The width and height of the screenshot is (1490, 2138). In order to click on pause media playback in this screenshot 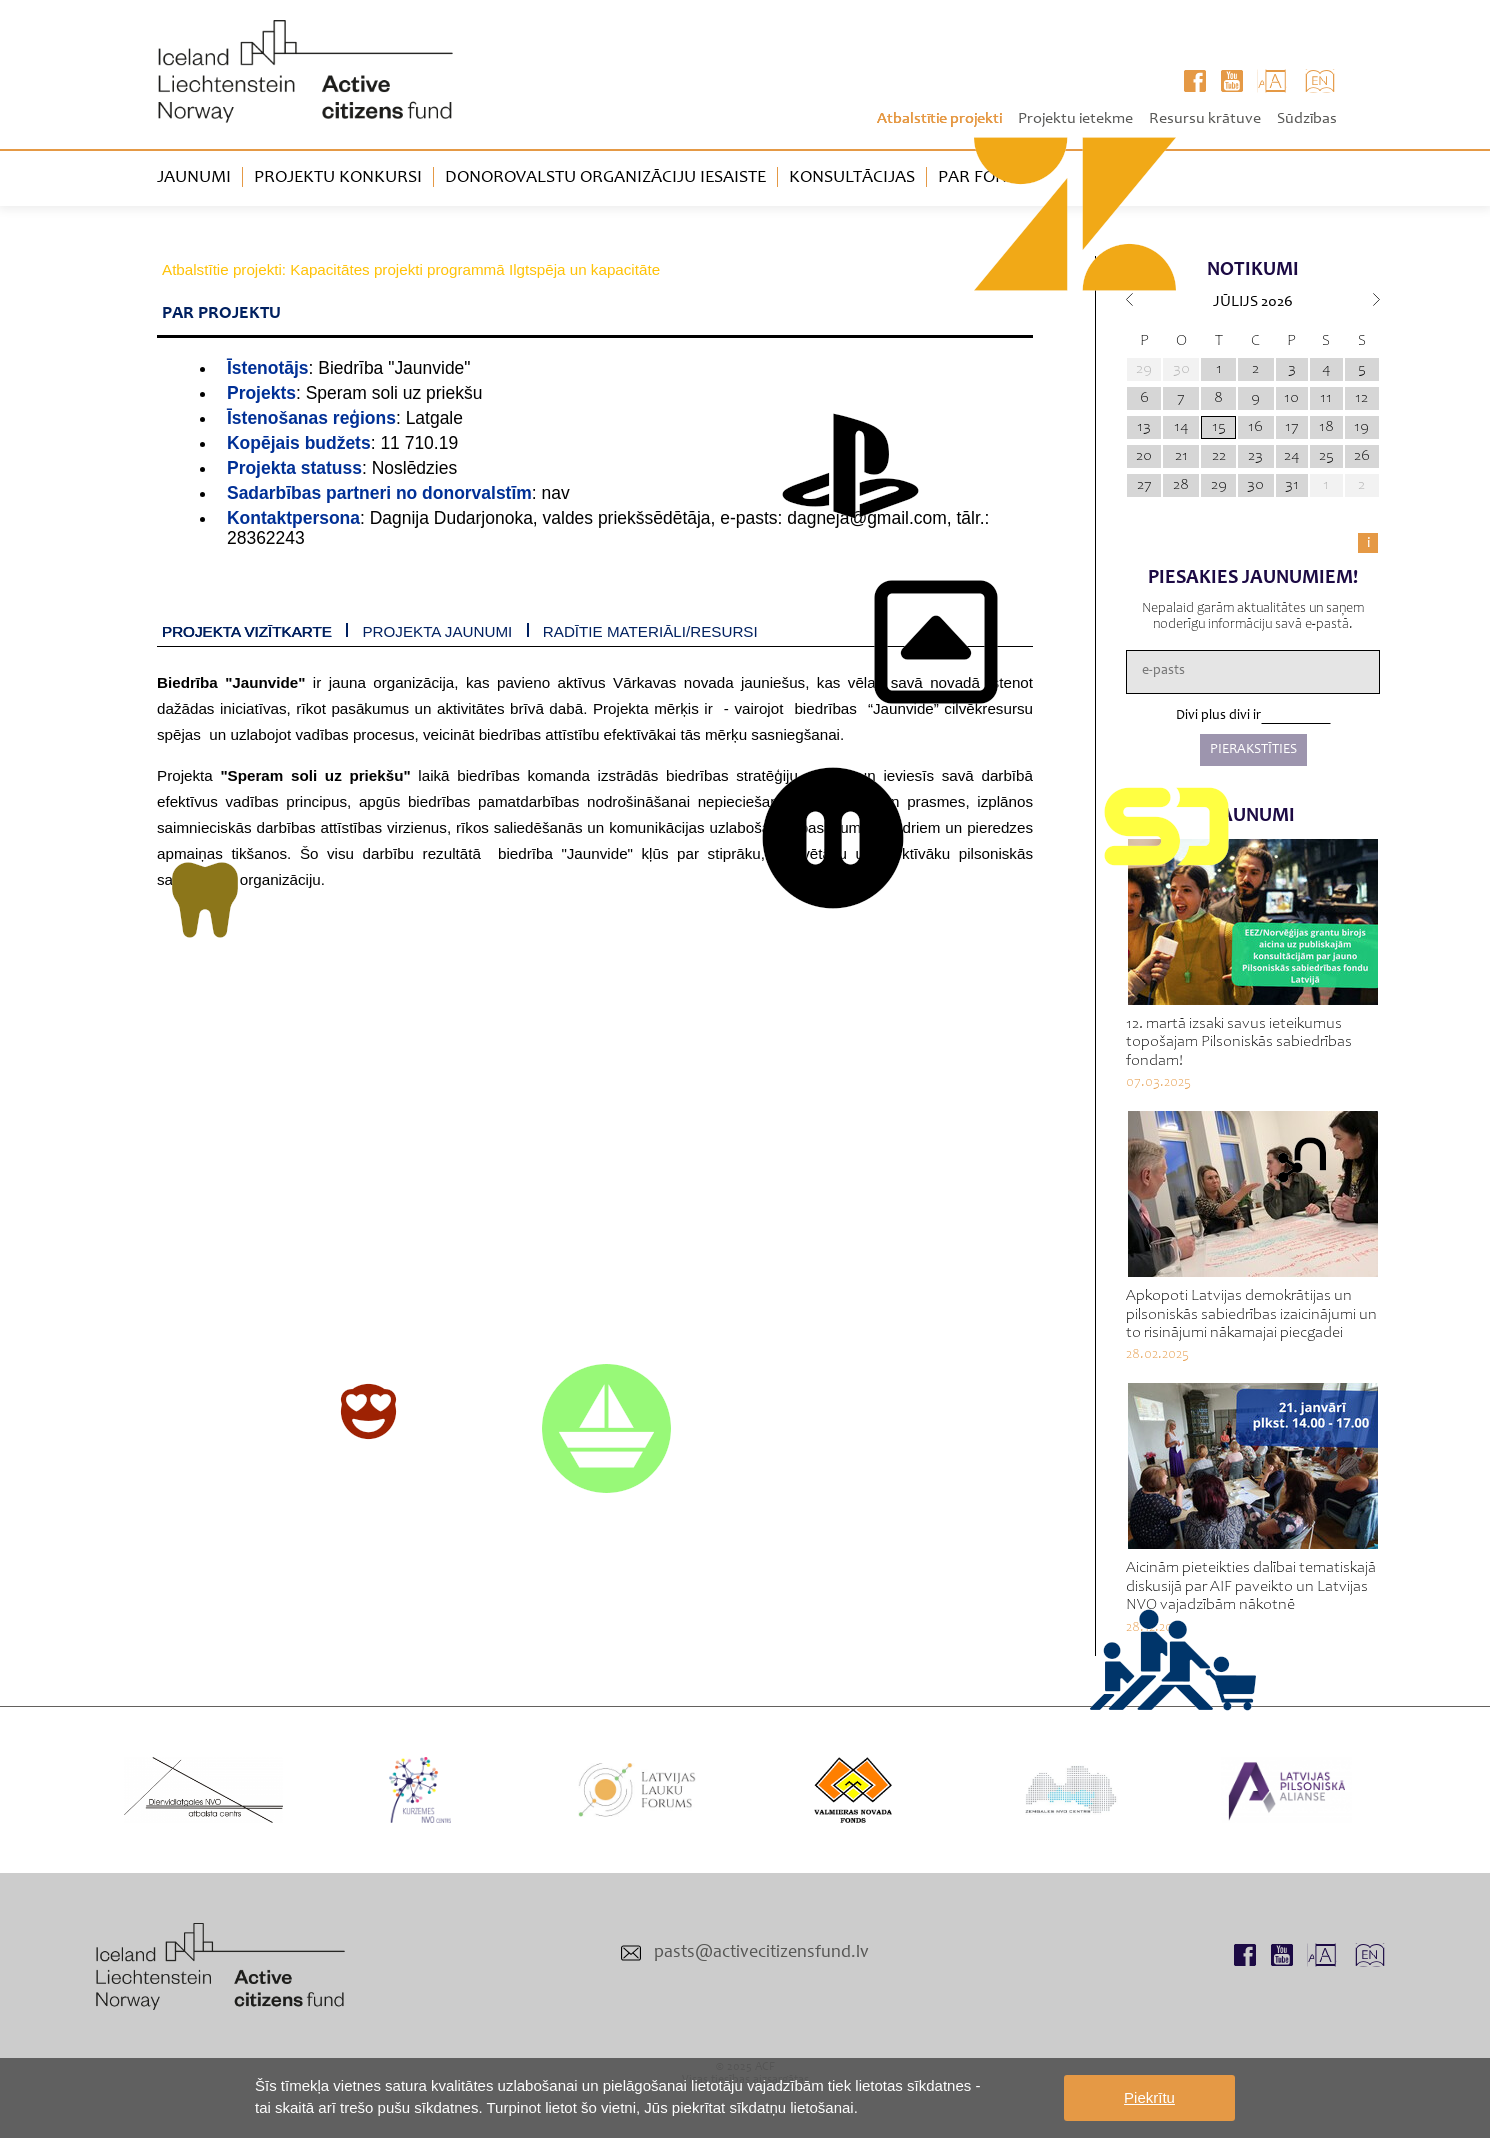, I will do `click(833, 838)`.